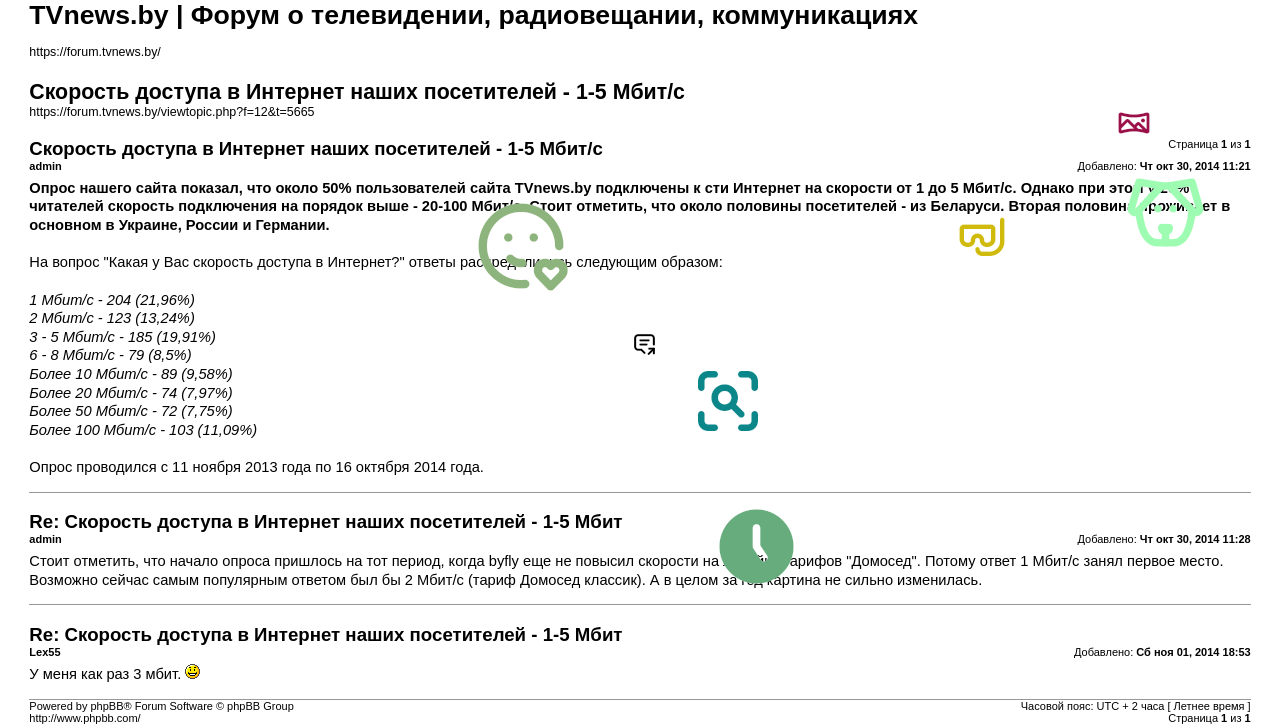 The width and height of the screenshot is (1280, 724). Describe the element at coordinates (644, 343) in the screenshot. I see `share a message or conversation` at that location.